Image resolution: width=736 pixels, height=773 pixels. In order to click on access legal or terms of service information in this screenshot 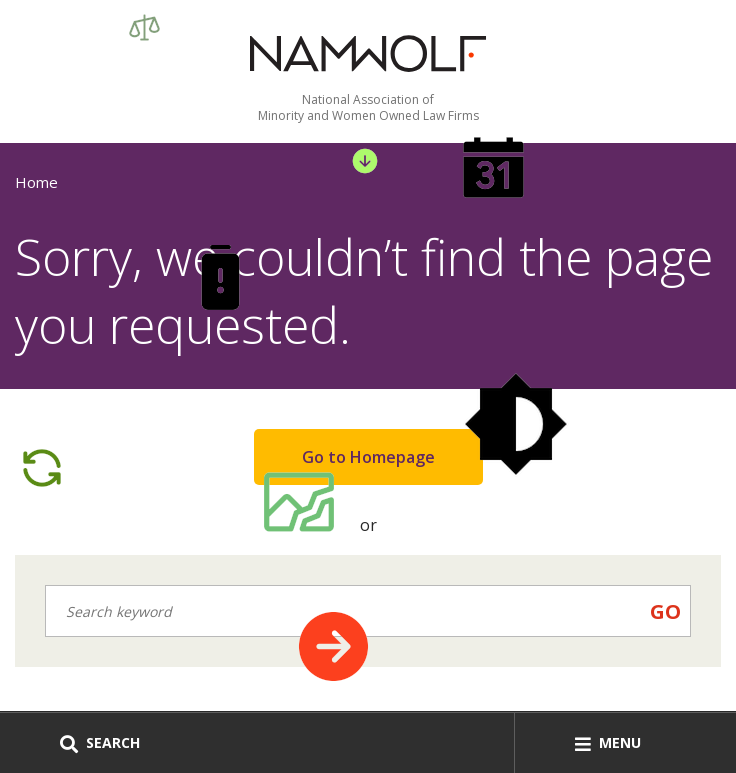, I will do `click(144, 27)`.